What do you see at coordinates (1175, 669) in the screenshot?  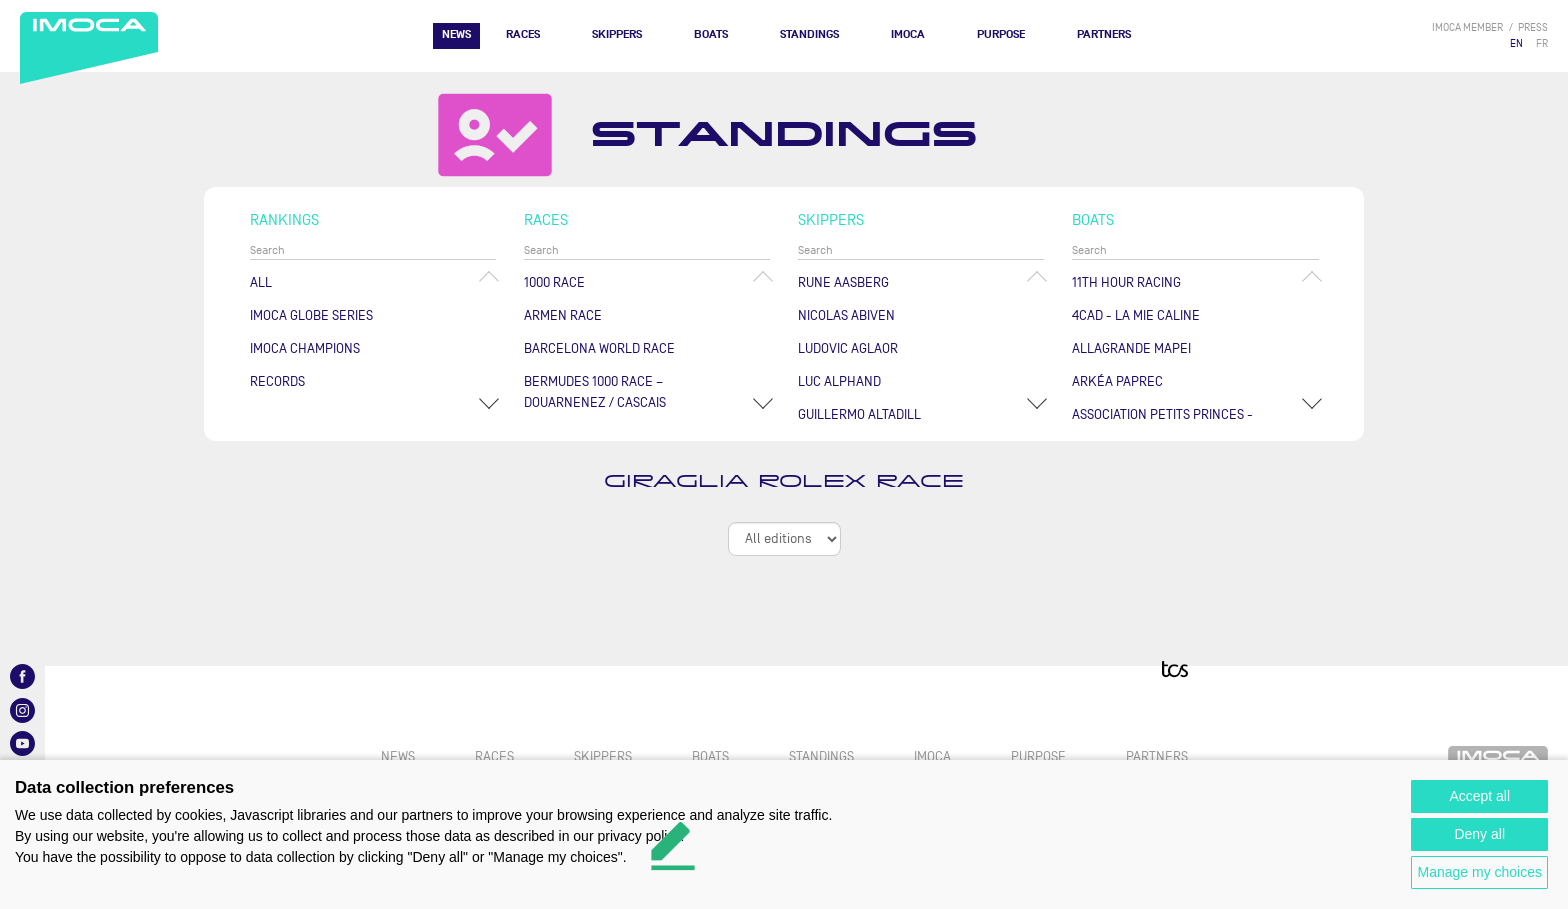 I see `Tata Consultancy Services company logo` at bounding box center [1175, 669].